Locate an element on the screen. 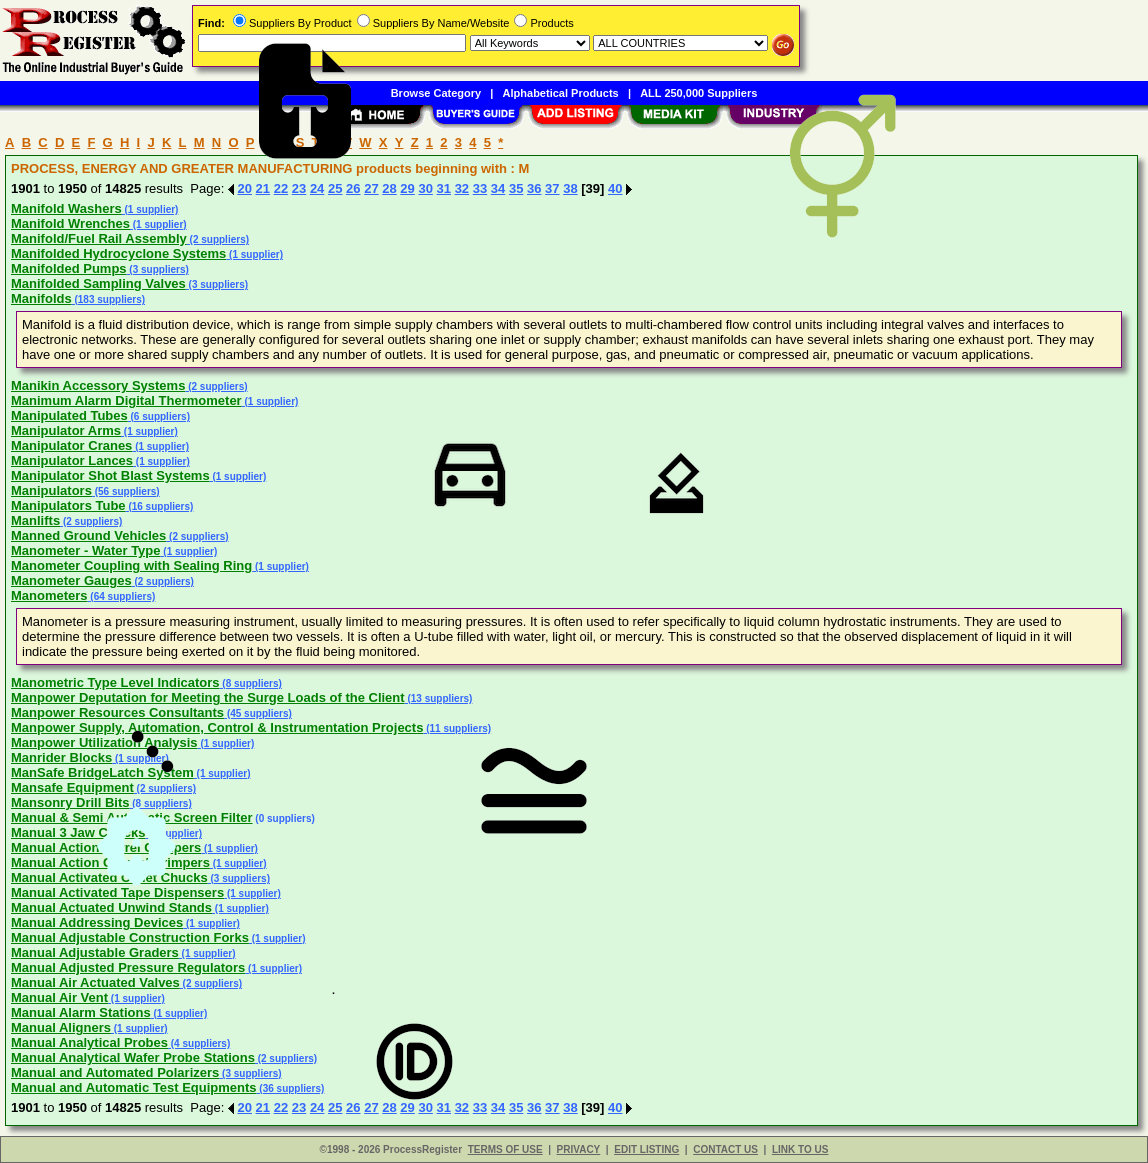 The image size is (1148, 1163). enable automatic brightness adjustment is located at coordinates (136, 846).